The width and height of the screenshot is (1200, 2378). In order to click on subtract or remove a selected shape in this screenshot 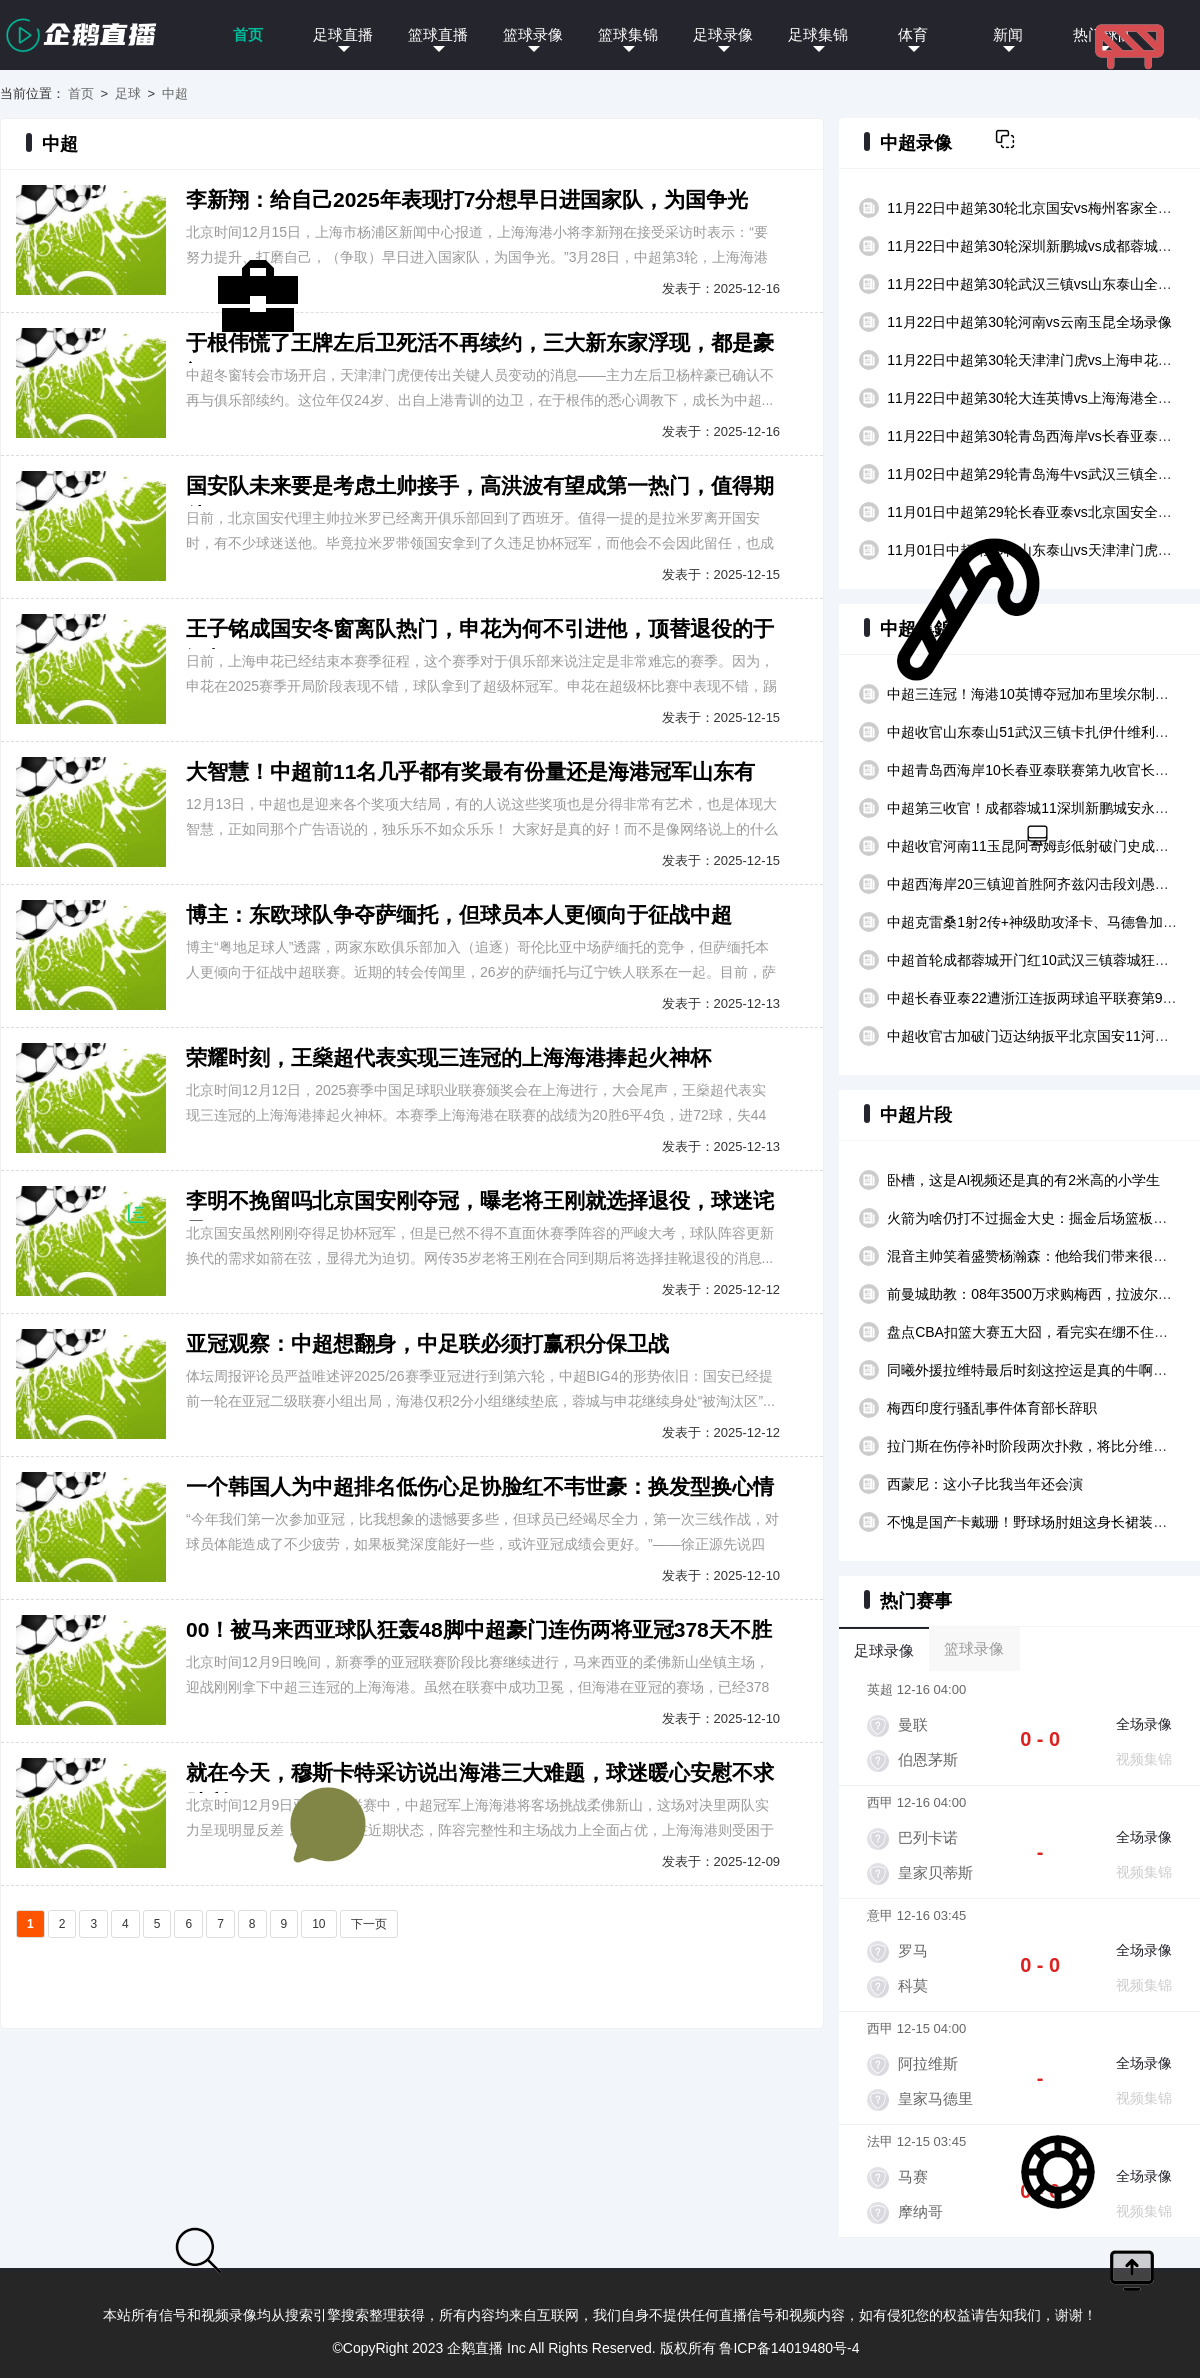, I will do `click(1005, 139)`.